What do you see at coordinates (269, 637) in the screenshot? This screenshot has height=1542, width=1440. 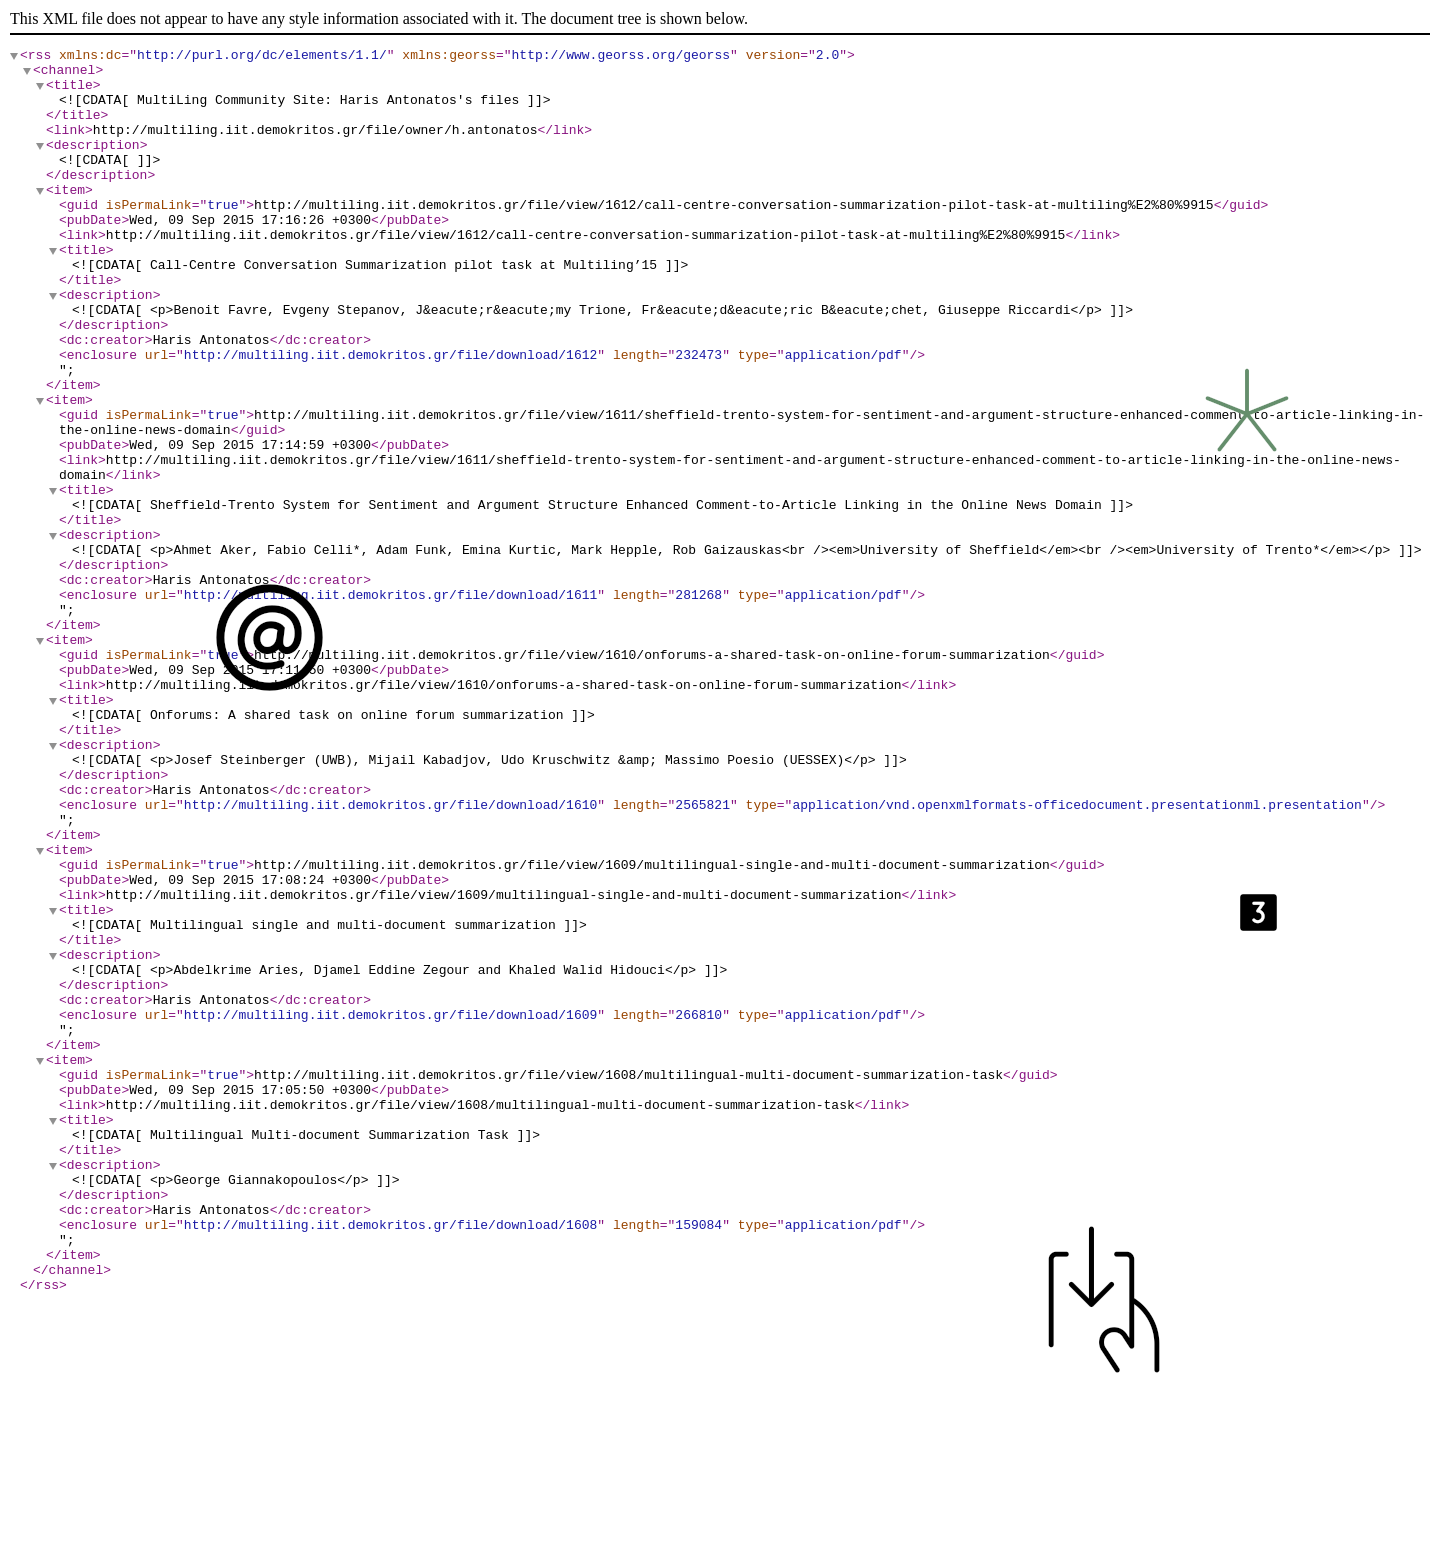 I see `mention a user or tag someone` at bounding box center [269, 637].